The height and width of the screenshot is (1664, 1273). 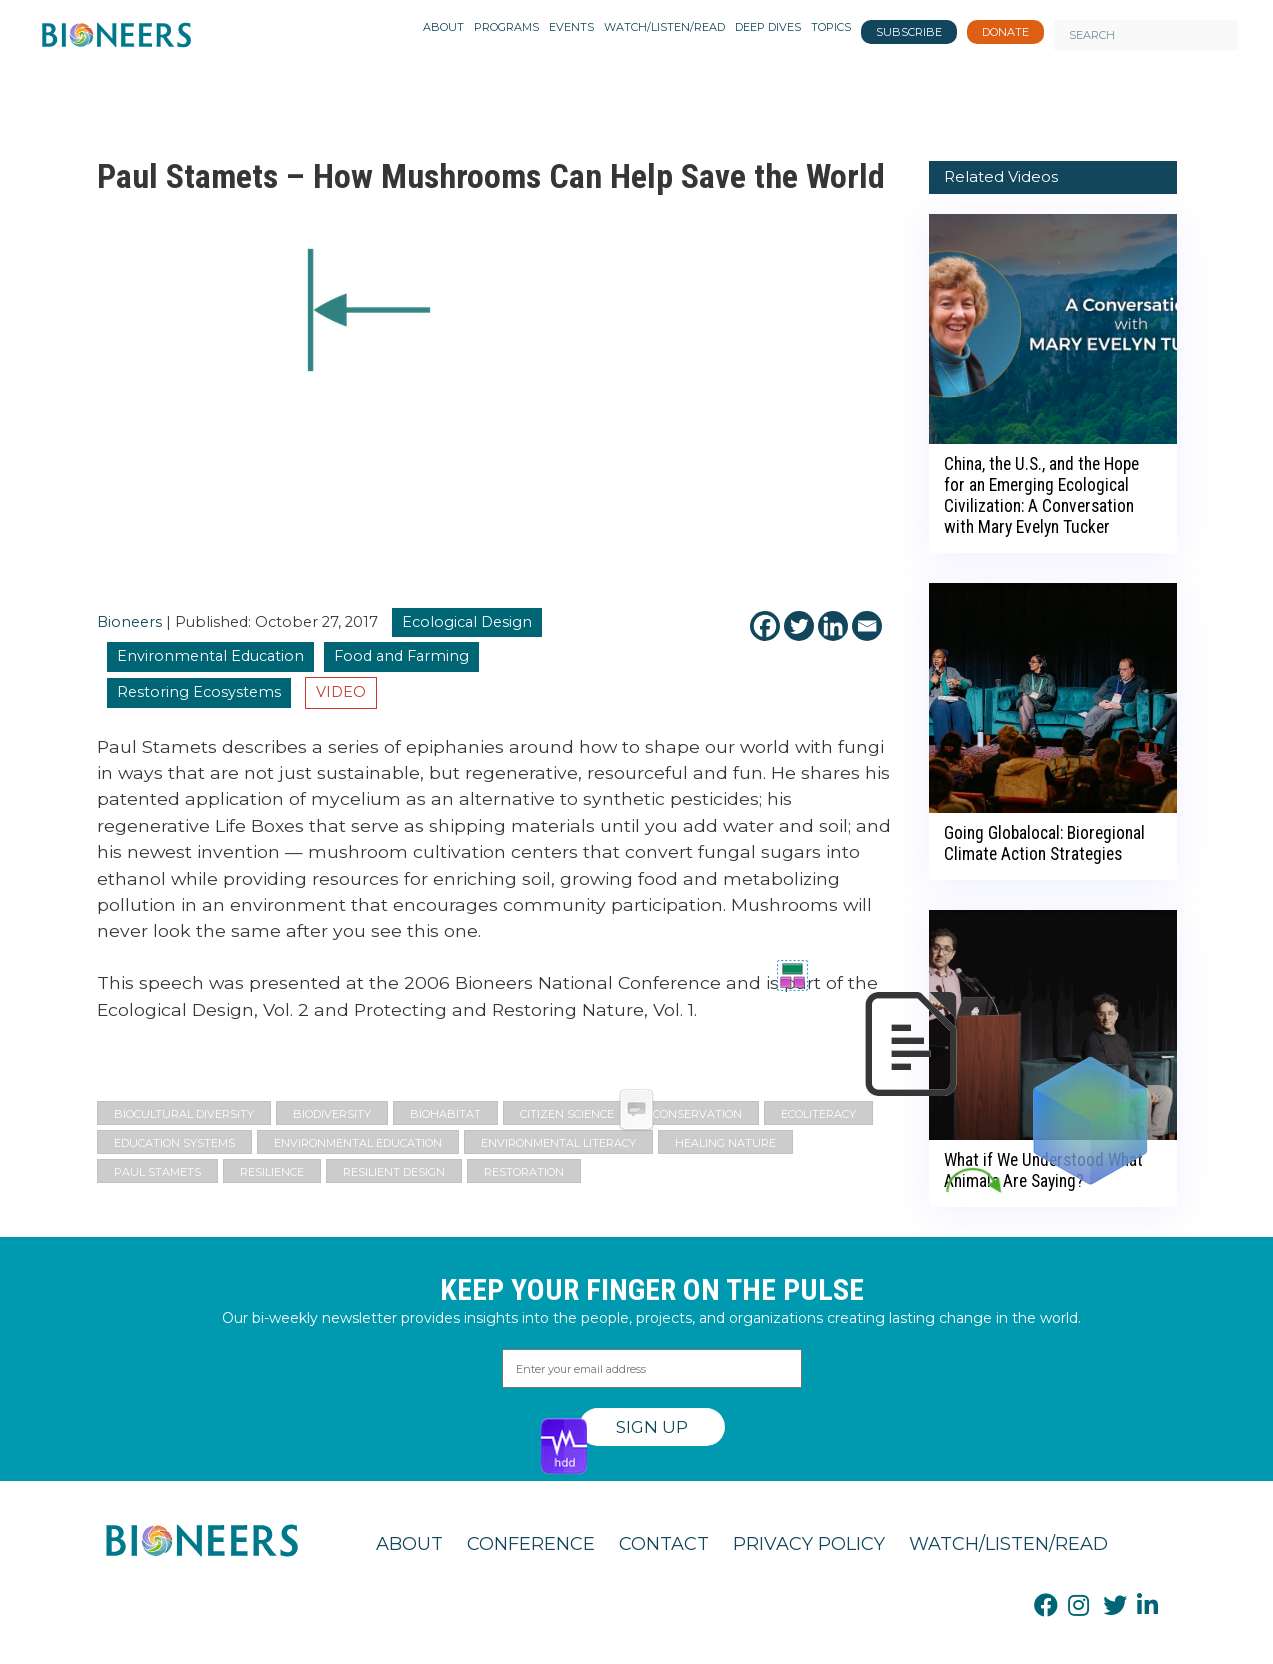 What do you see at coordinates (974, 1180) in the screenshot?
I see `redo the last undone action` at bounding box center [974, 1180].